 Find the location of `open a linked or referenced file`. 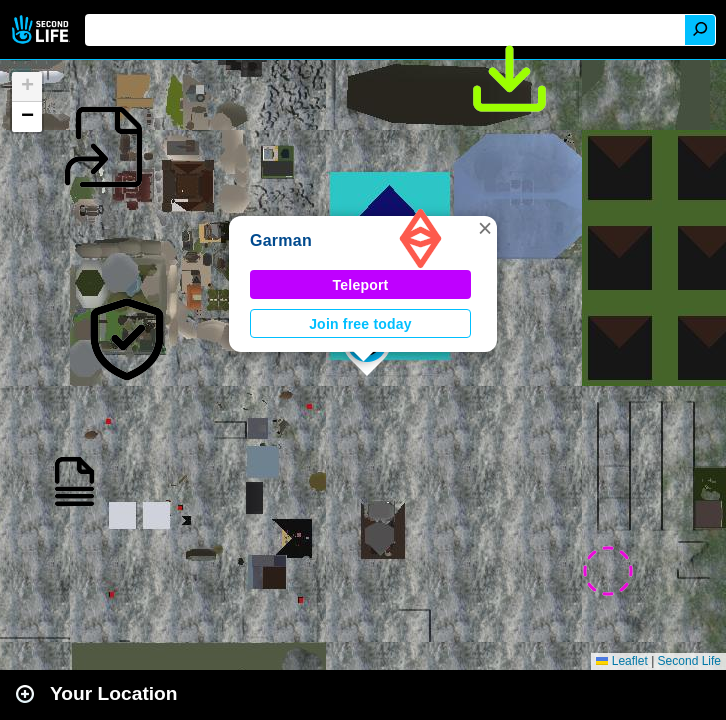

open a linked or referenced file is located at coordinates (109, 147).